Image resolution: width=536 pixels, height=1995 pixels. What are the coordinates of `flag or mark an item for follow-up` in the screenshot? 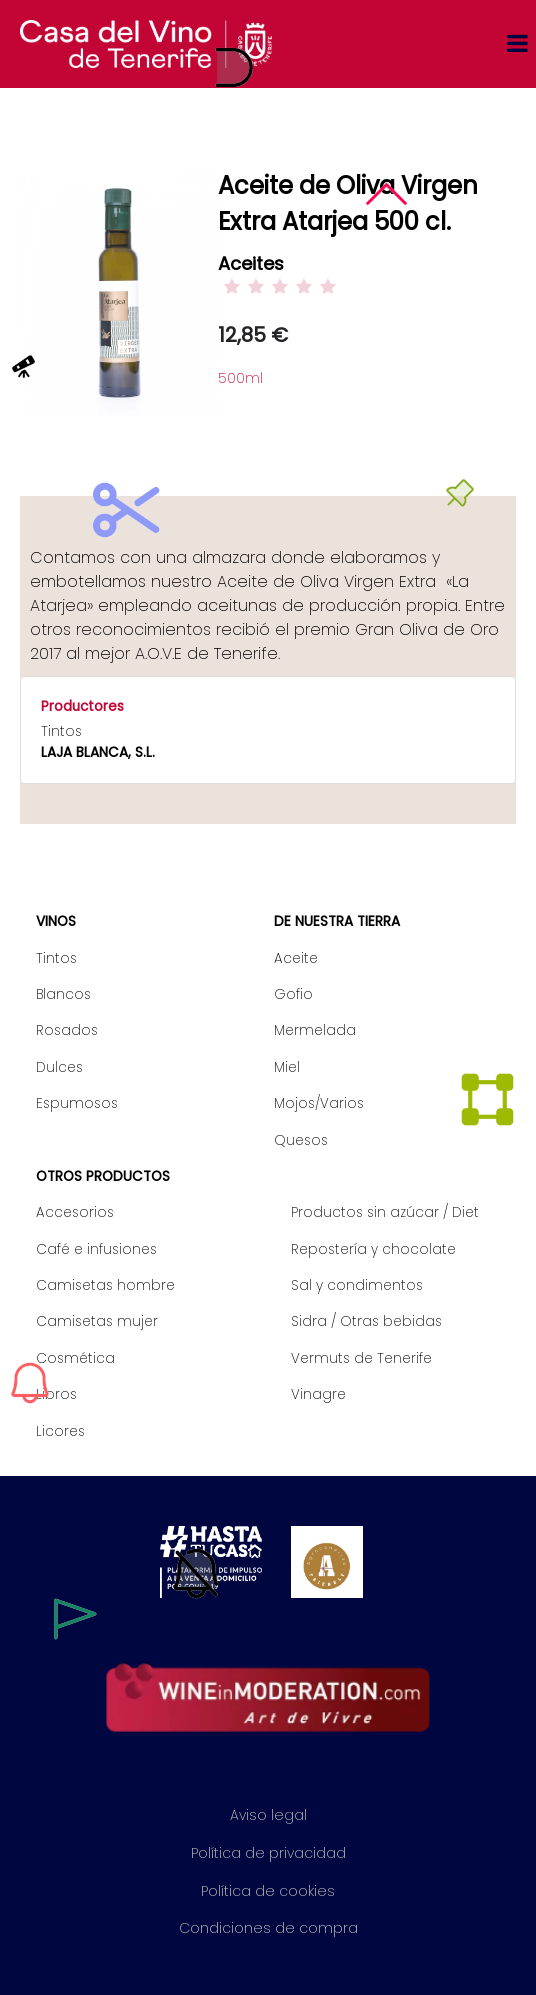 It's located at (71, 1619).